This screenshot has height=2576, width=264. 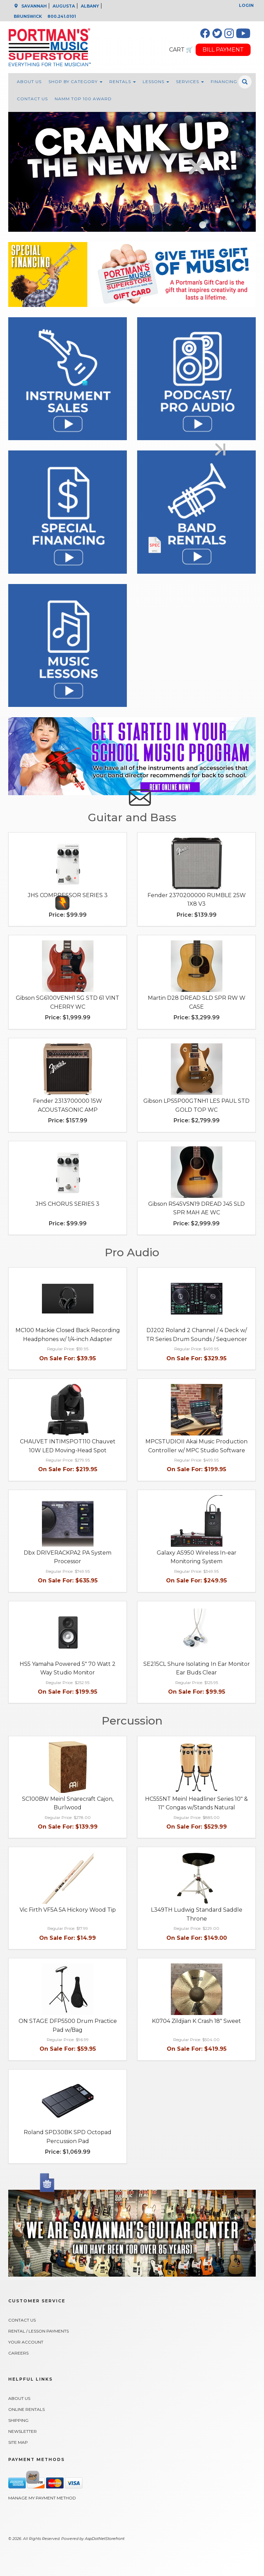 What do you see at coordinates (140, 798) in the screenshot?
I see `open email application` at bounding box center [140, 798].